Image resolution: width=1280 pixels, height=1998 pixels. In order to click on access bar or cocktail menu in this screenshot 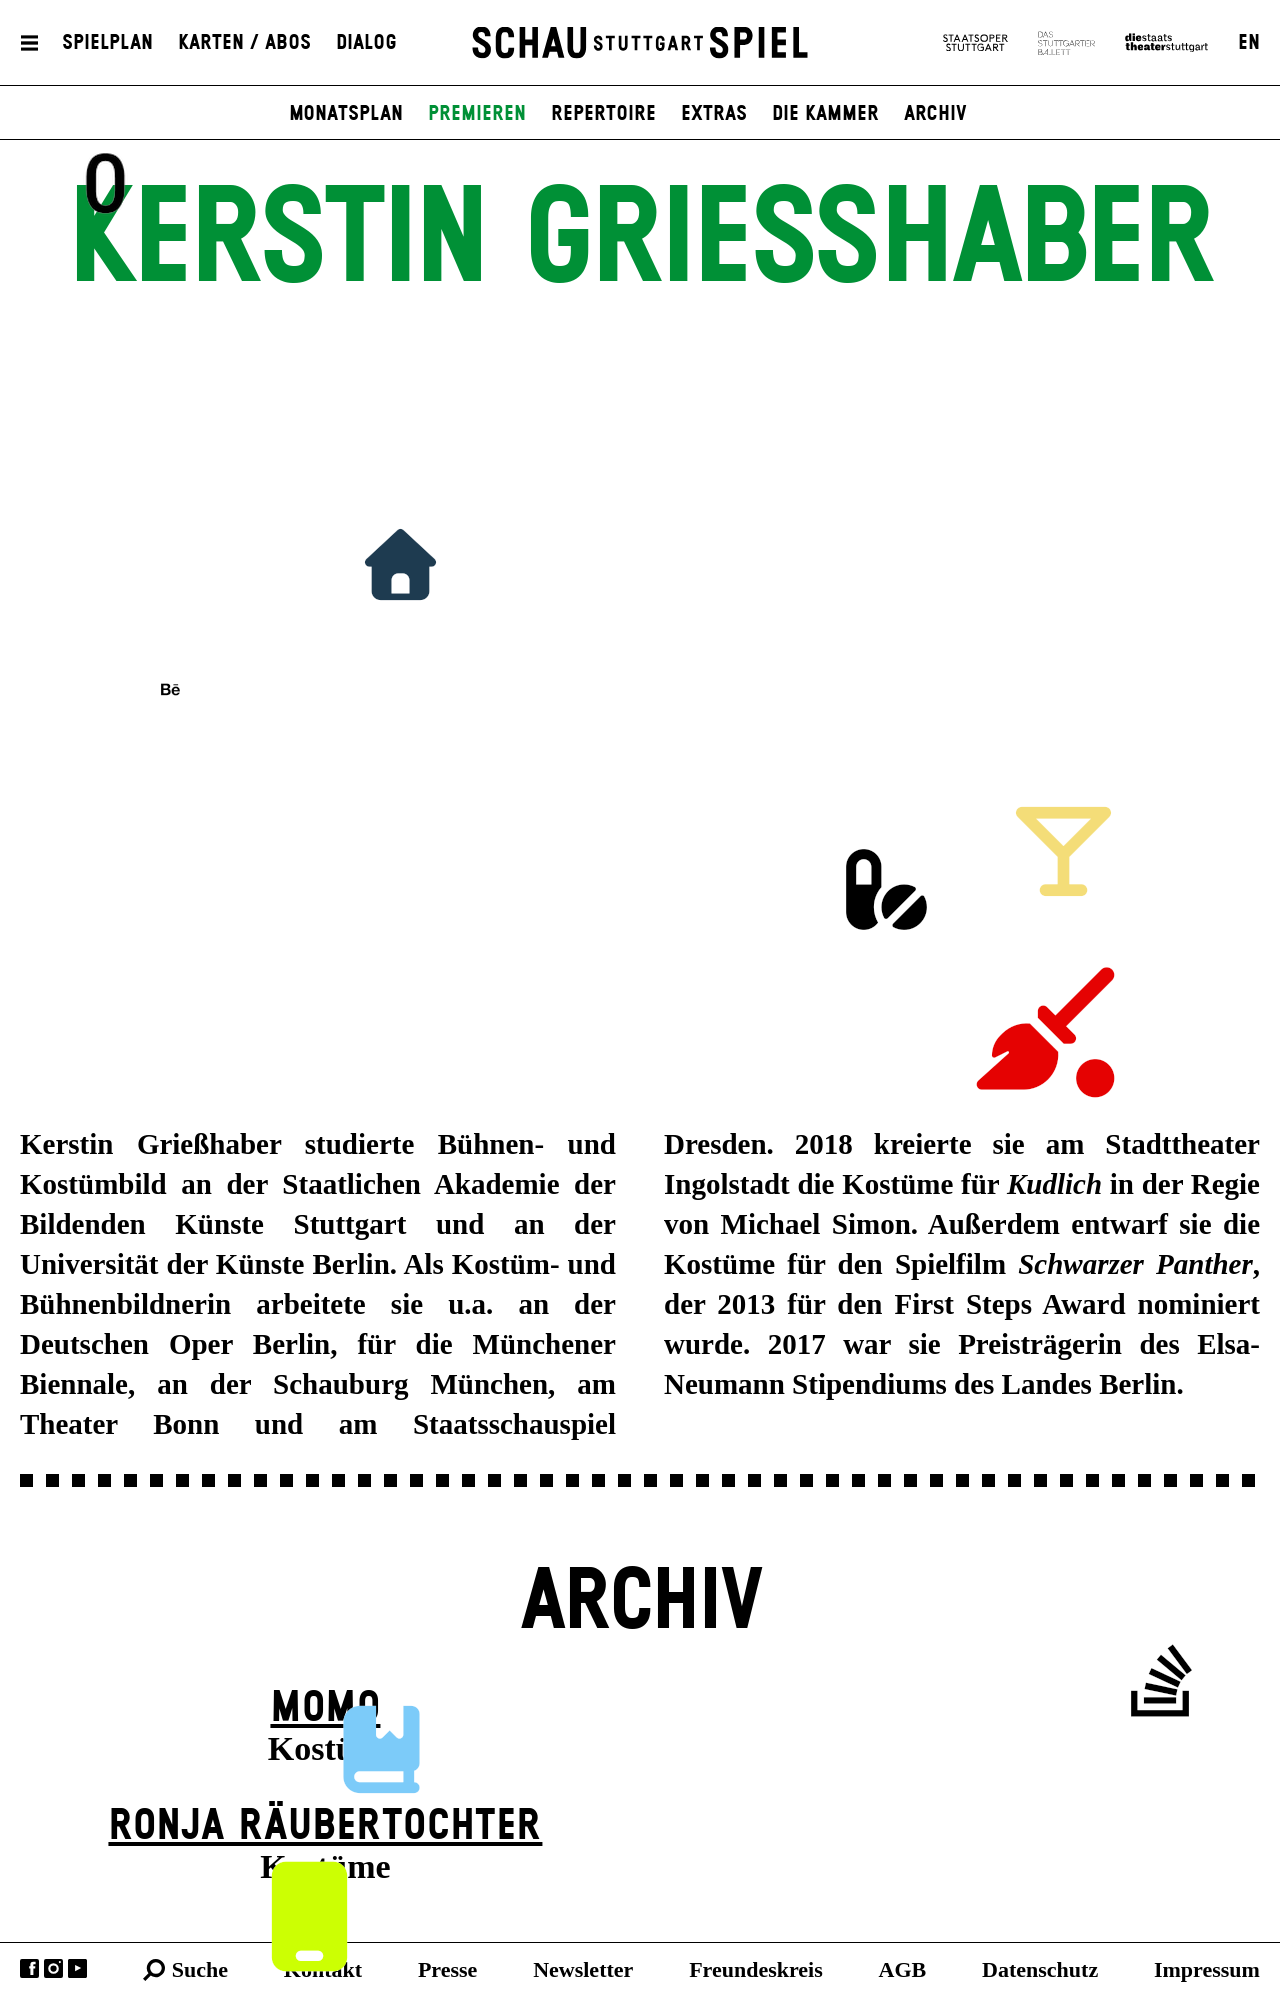, I will do `click(1063, 848)`.